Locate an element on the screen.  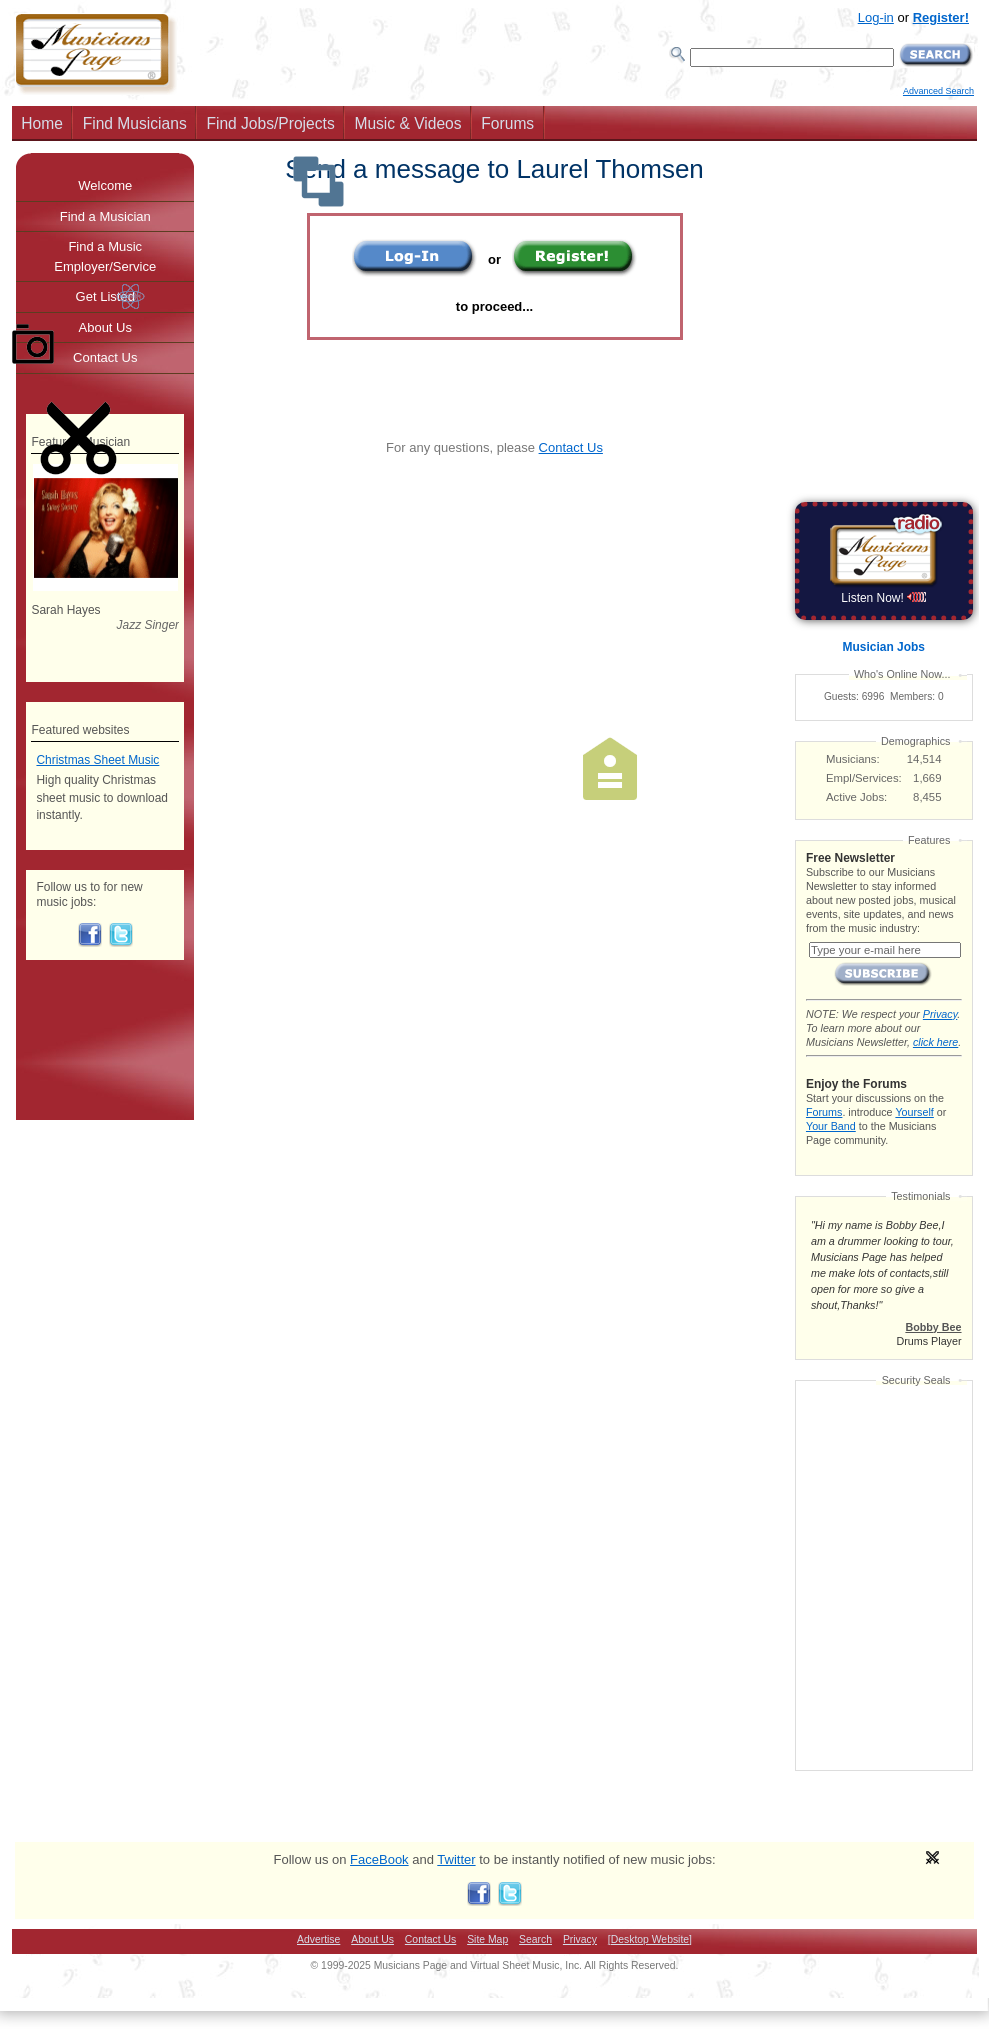
view product pricing or deals is located at coordinates (610, 770).